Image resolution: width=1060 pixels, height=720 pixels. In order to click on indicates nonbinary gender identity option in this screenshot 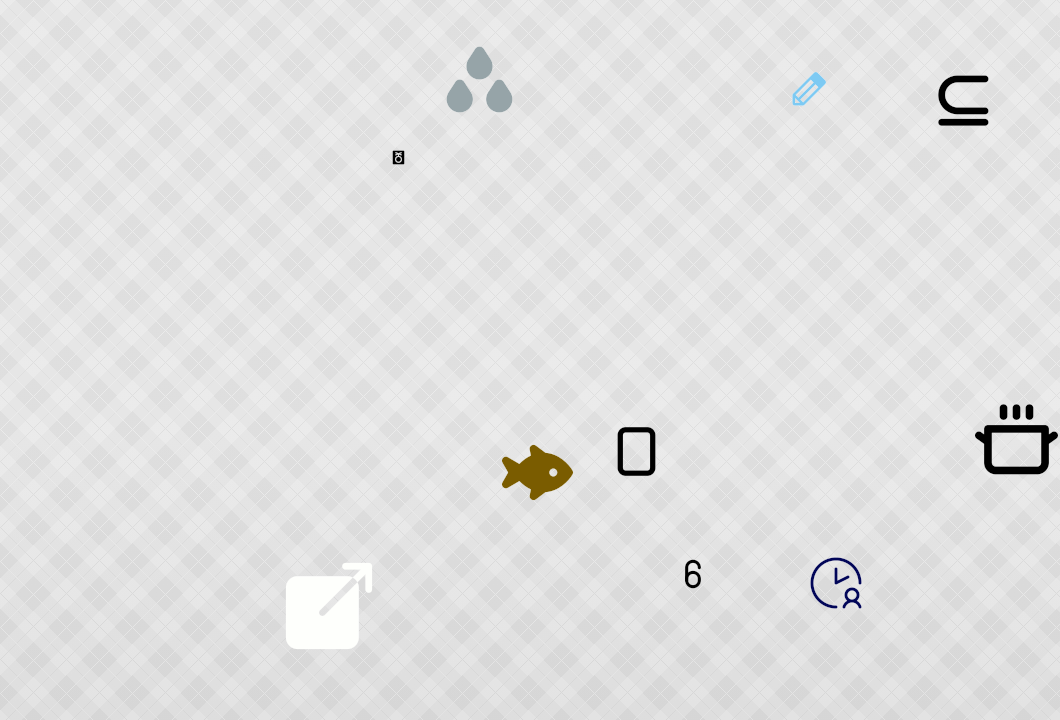, I will do `click(398, 157)`.